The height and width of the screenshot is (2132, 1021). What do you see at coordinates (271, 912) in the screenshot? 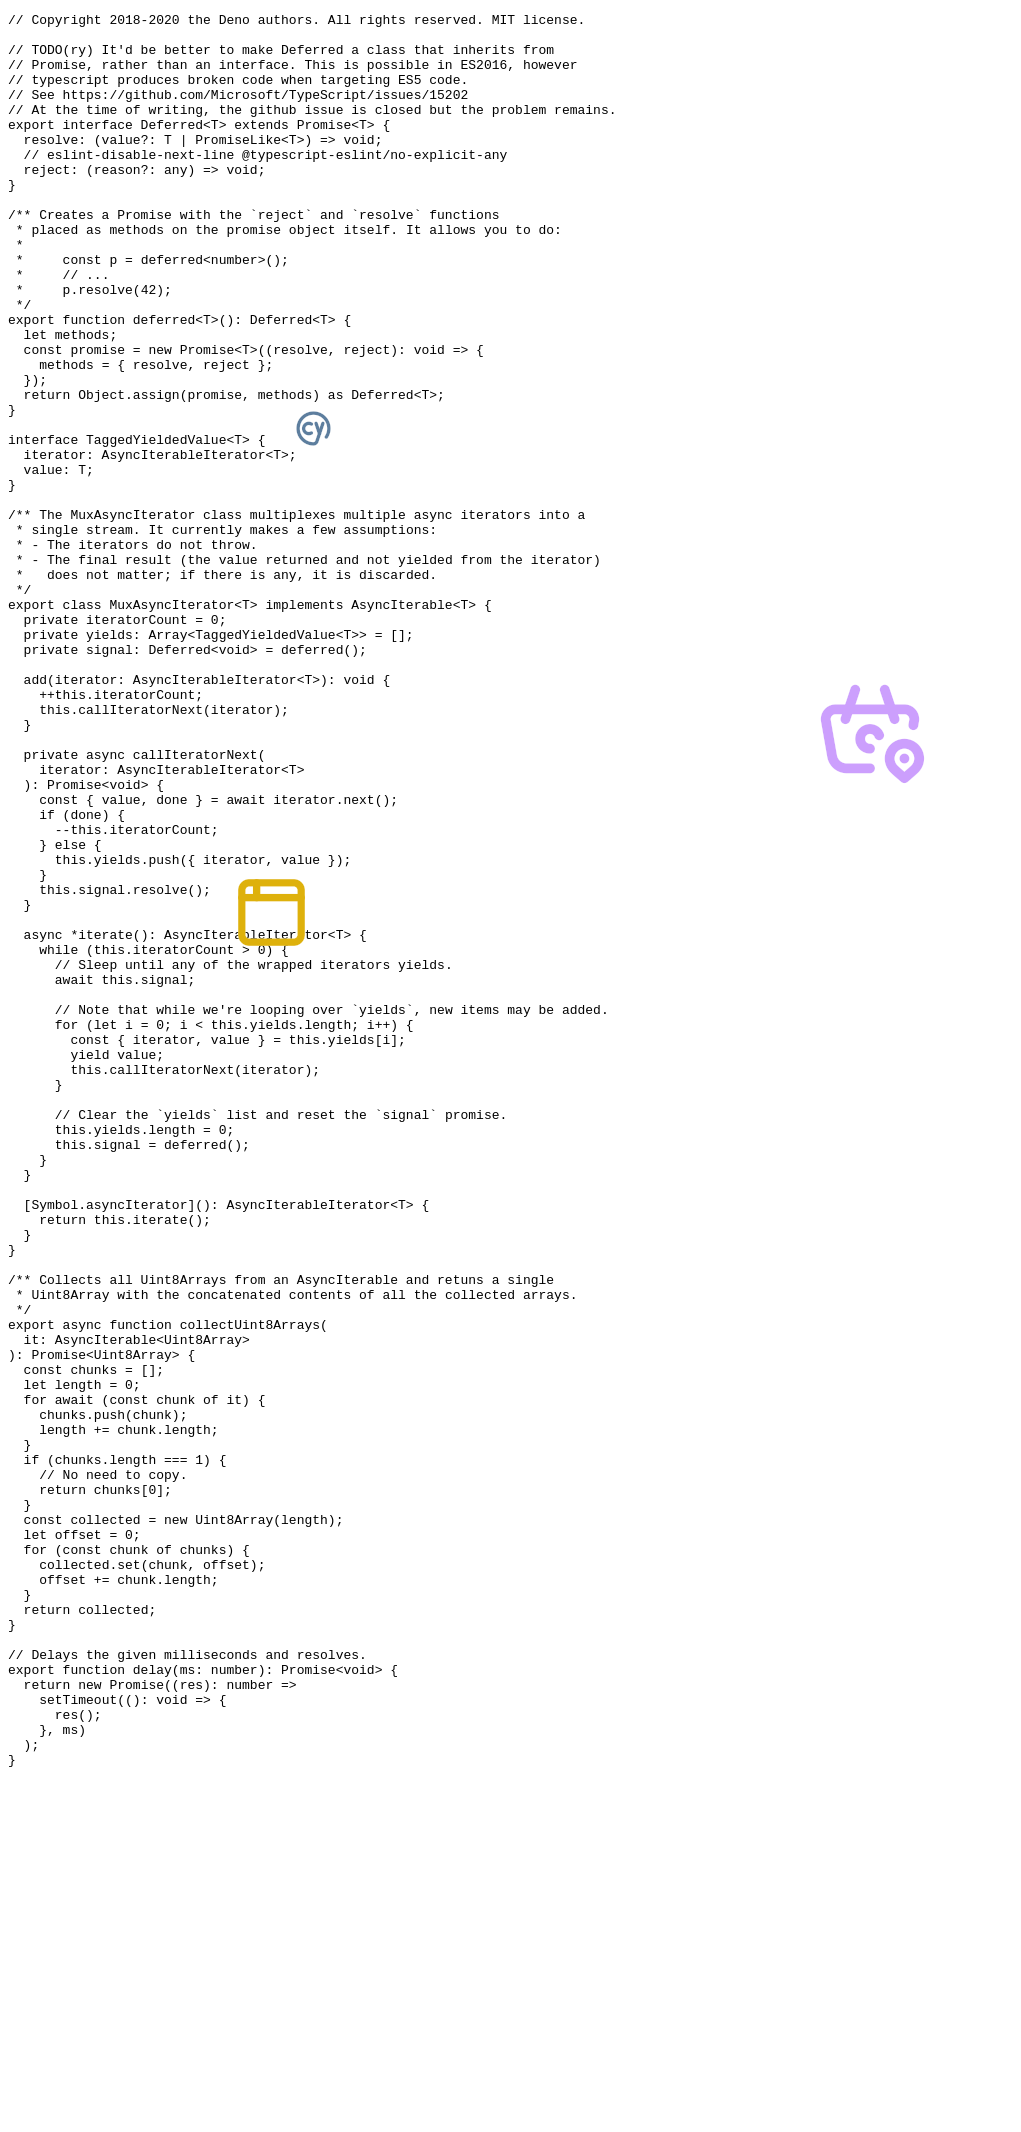
I see `open web browser` at bounding box center [271, 912].